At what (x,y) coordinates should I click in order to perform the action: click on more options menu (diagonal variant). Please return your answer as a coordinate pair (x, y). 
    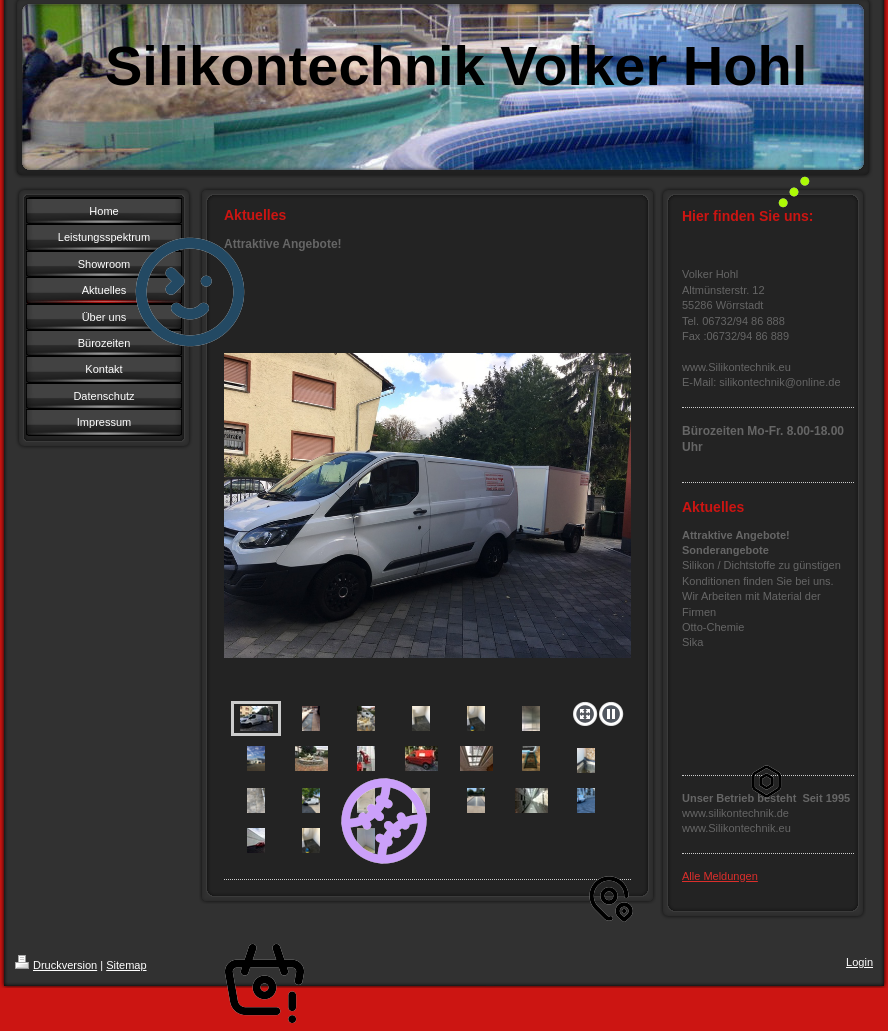
    Looking at the image, I should click on (794, 192).